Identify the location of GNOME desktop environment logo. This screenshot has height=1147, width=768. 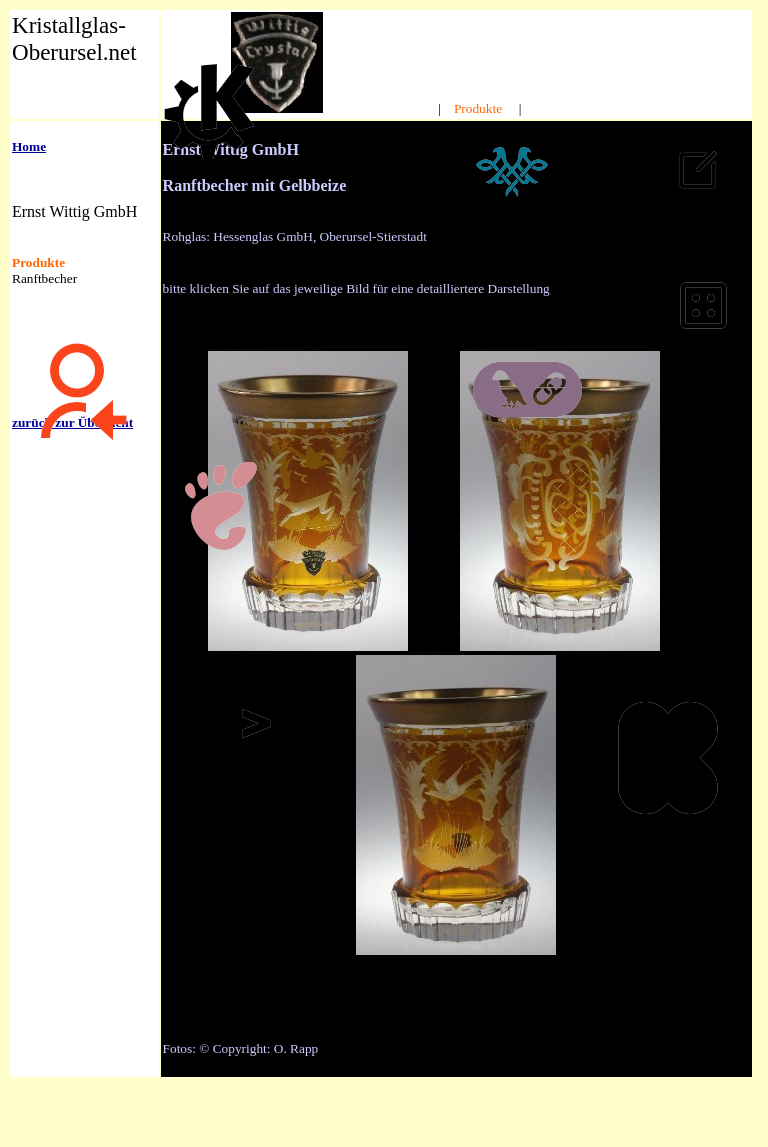
(221, 506).